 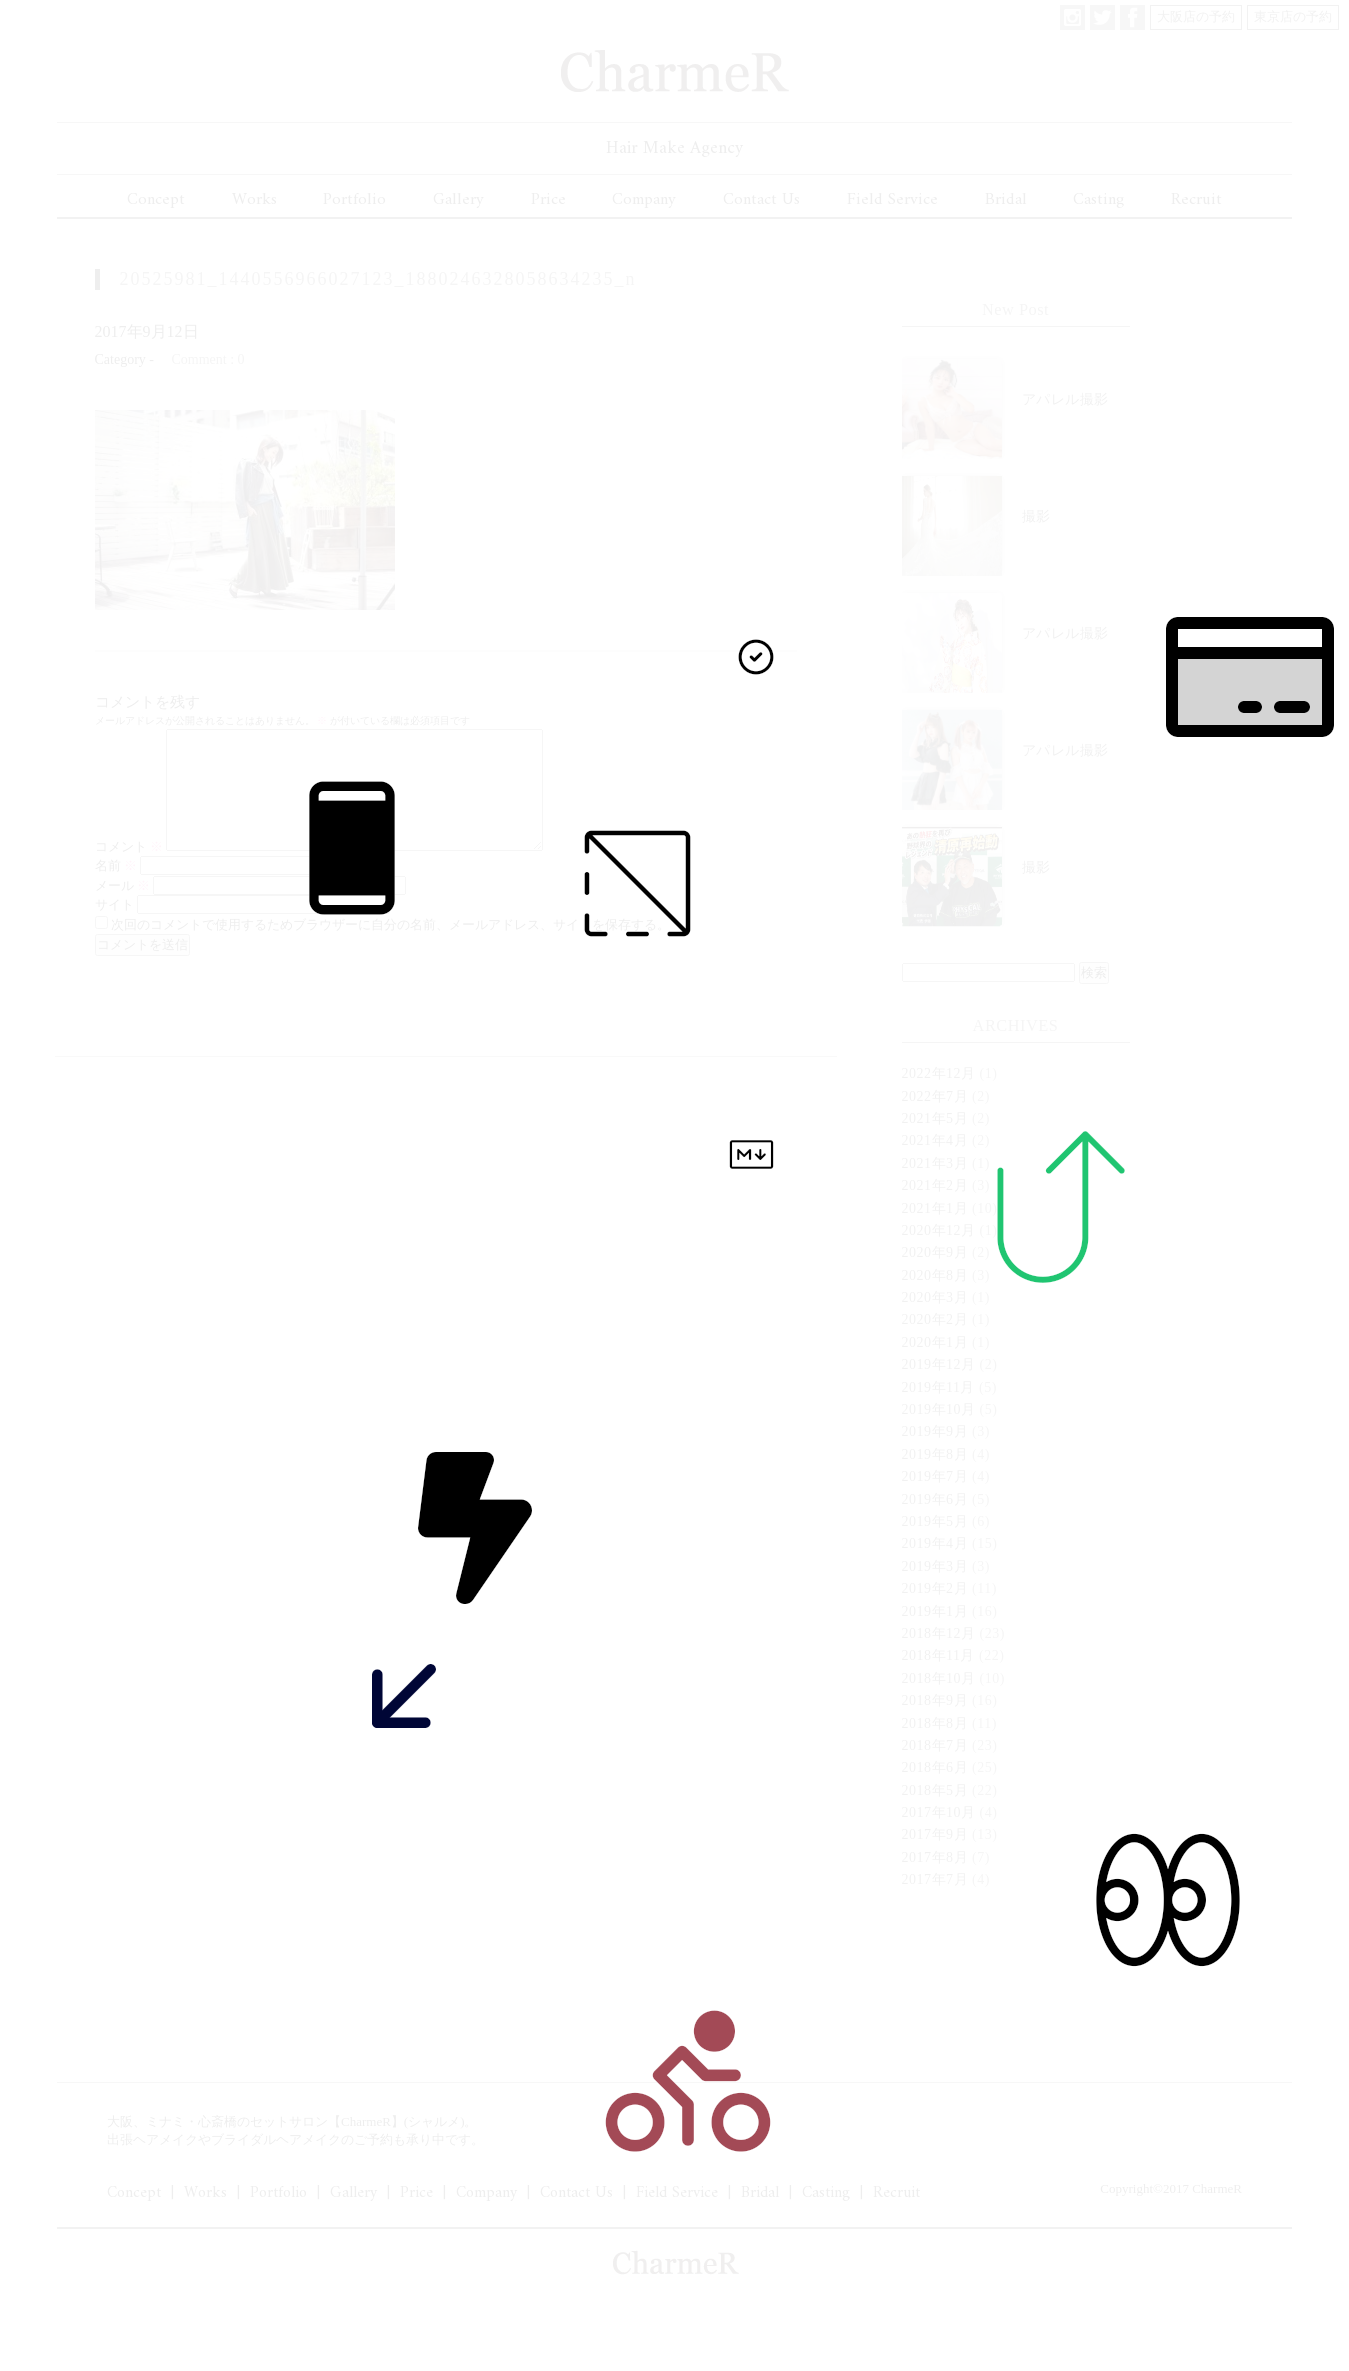 What do you see at coordinates (688, 2087) in the screenshot?
I see `access bike rental or cycling options` at bounding box center [688, 2087].